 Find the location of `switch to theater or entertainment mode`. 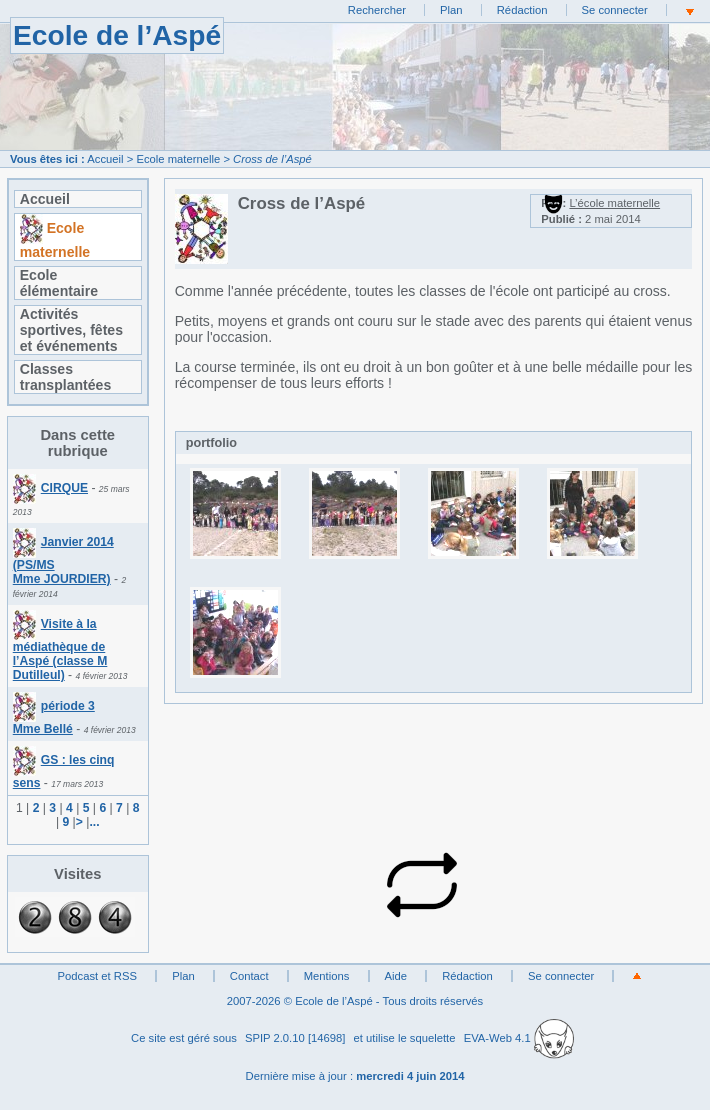

switch to theater or entertainment mode is located at coordinates (553, 203).